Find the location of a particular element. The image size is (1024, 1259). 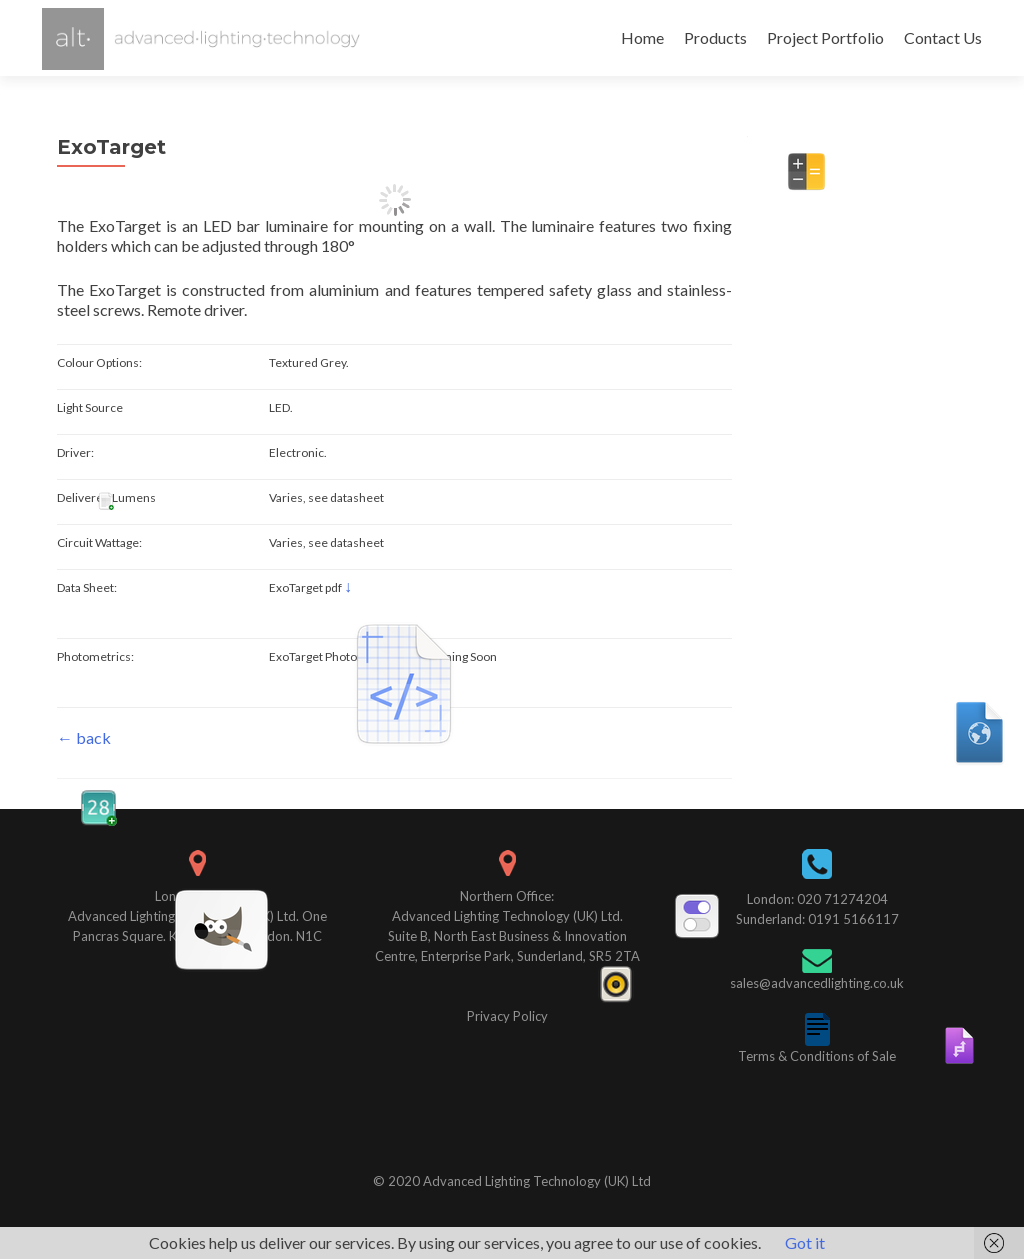

create a new calendar appointment is located at coordinates (98, 807).